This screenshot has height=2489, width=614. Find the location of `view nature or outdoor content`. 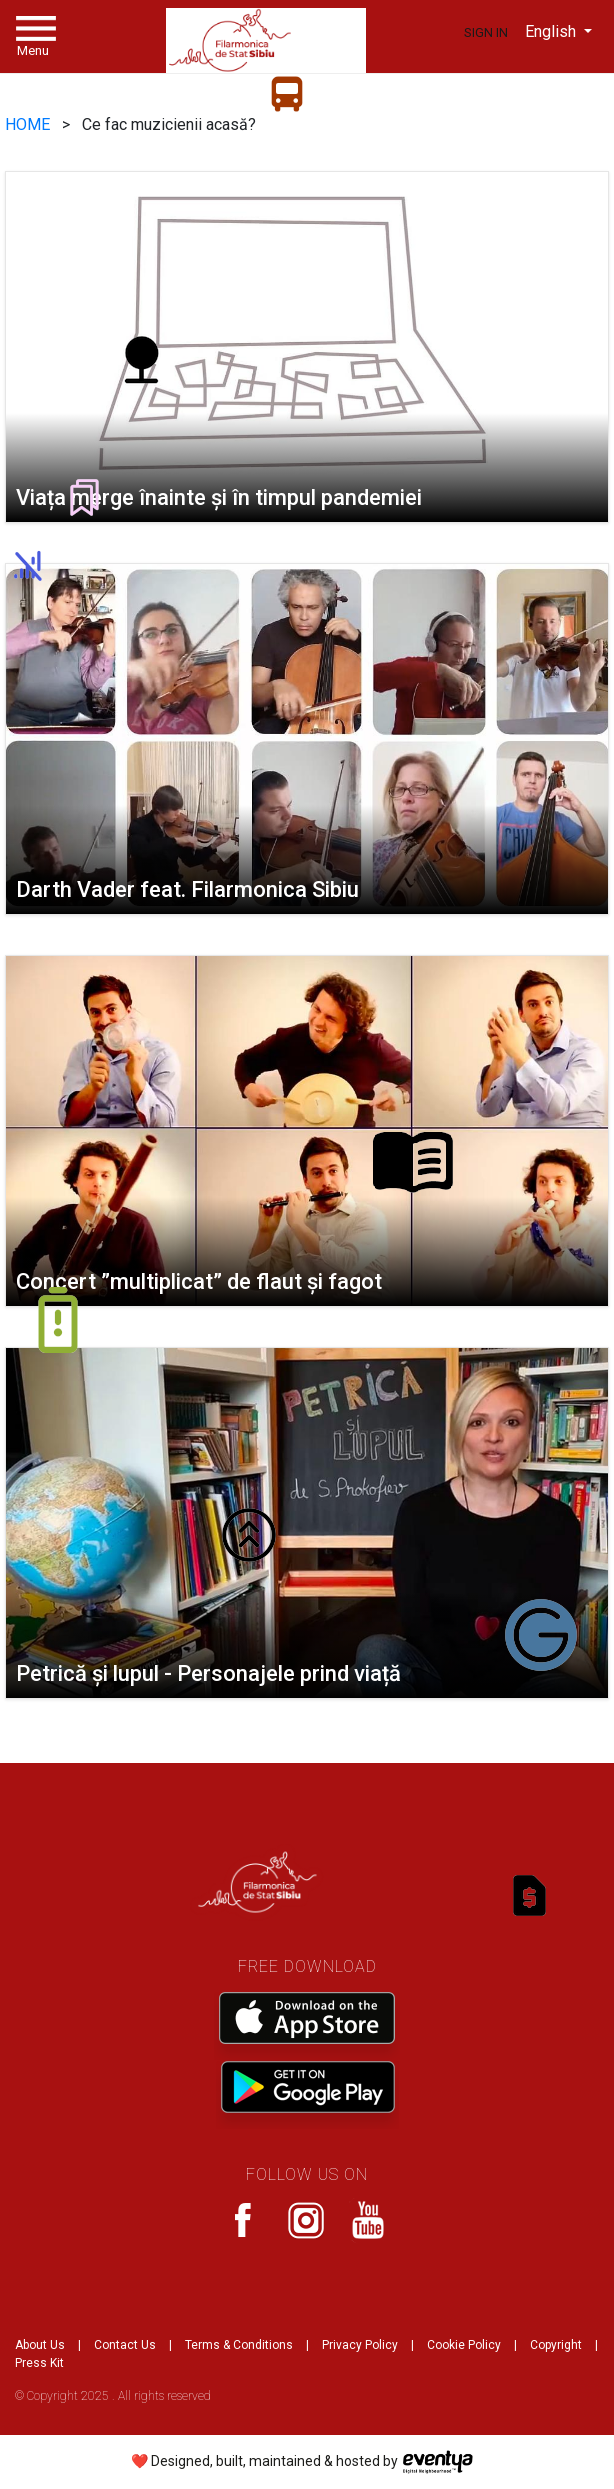

view nature or outdoor content is located at coordinates (141, 359).